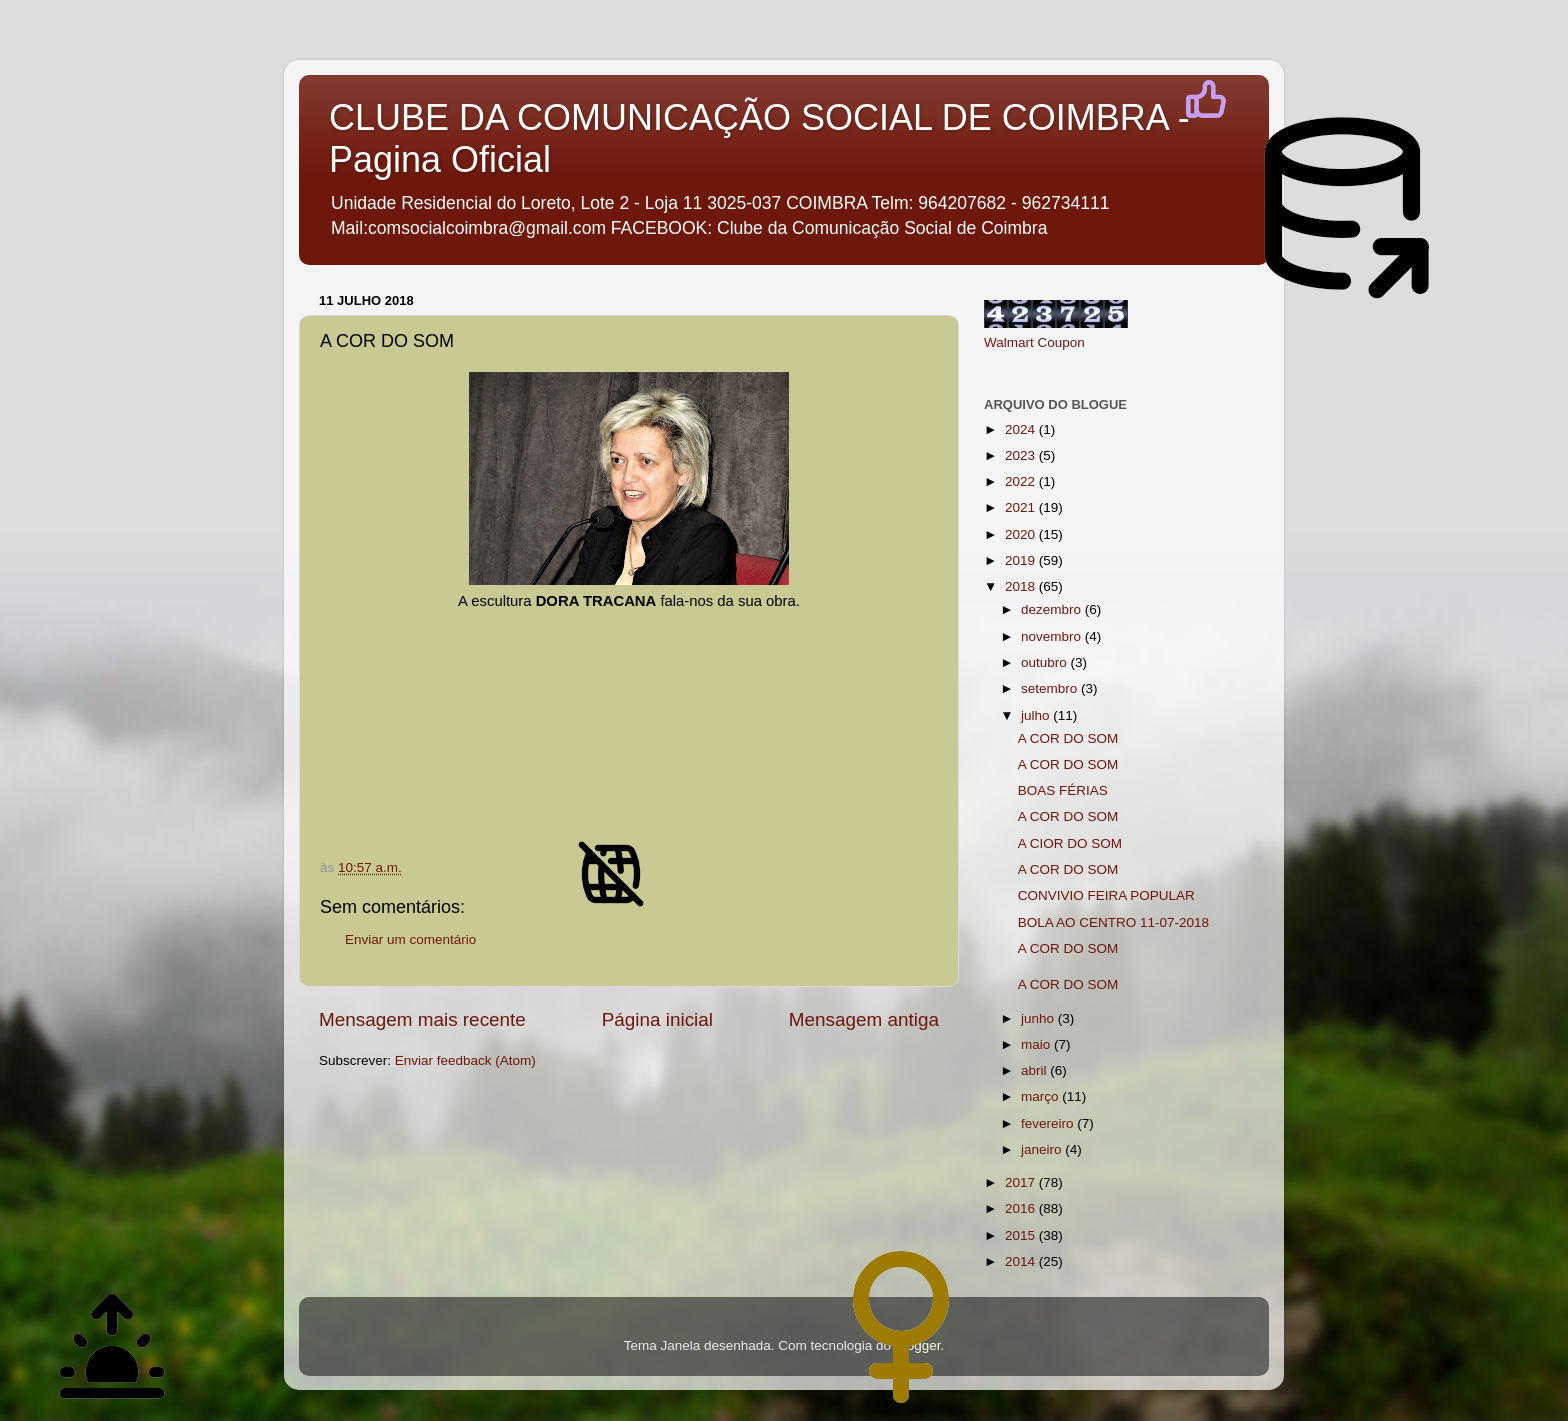 The height and width of the screenshot is (1421, 1568). What do you see at coordinates (611, 874) in the screenshot?
I see `indicates barrel or container is unavailable` at bounding box center [611, 874].